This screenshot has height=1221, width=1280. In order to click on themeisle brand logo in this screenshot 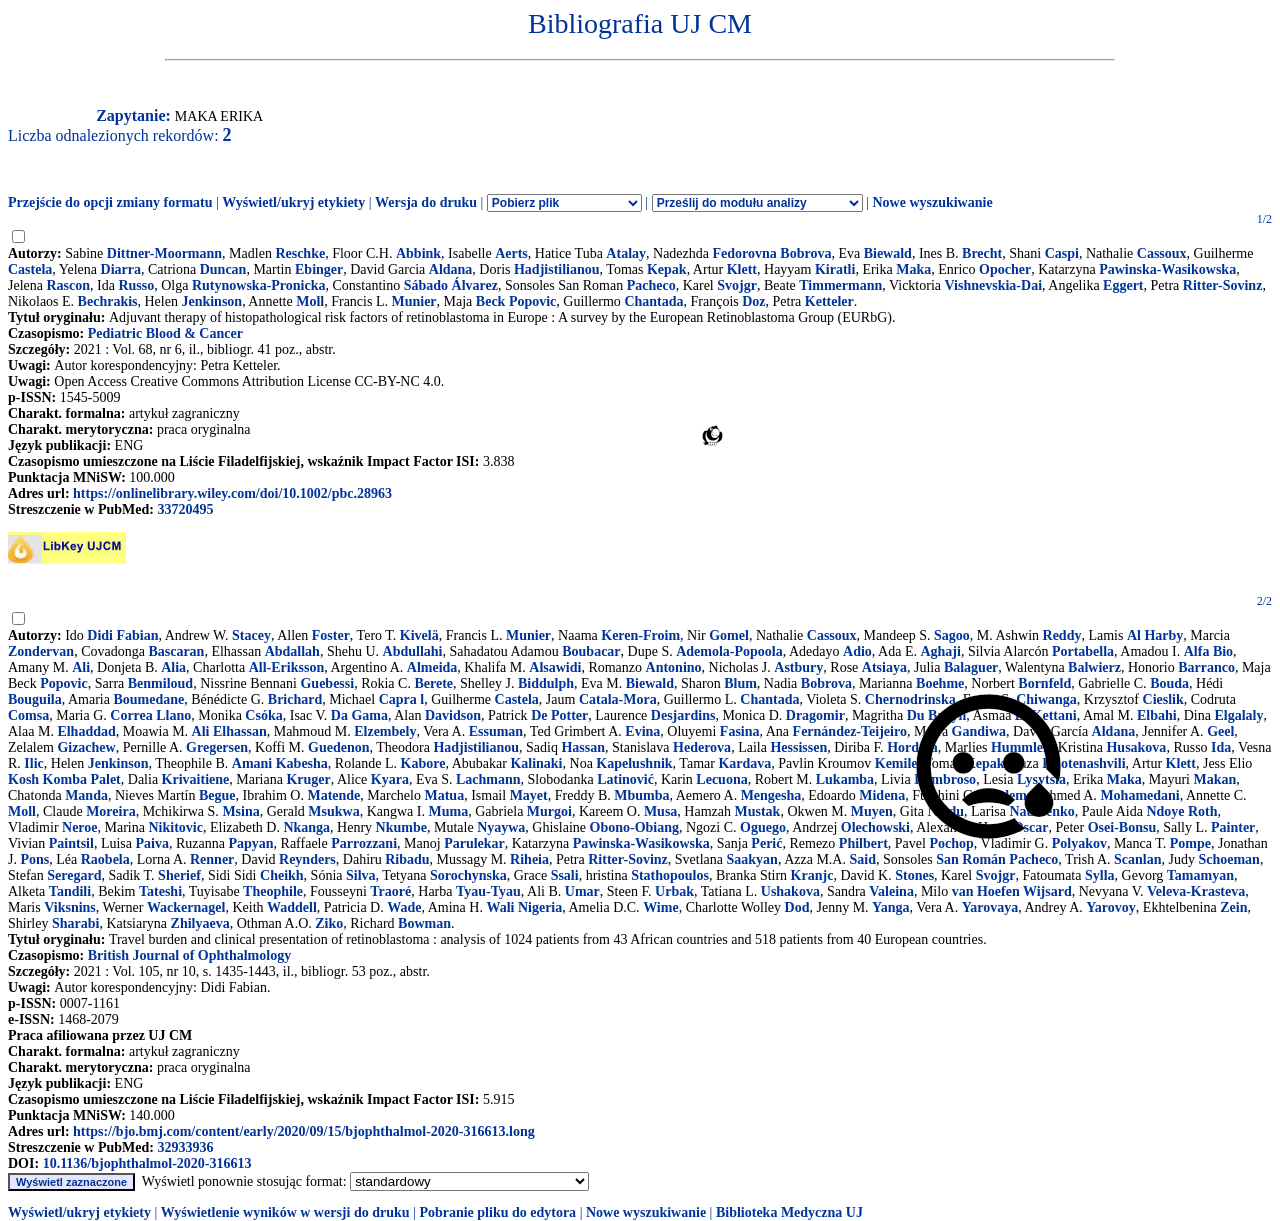, I will do `click(712, 435)`.